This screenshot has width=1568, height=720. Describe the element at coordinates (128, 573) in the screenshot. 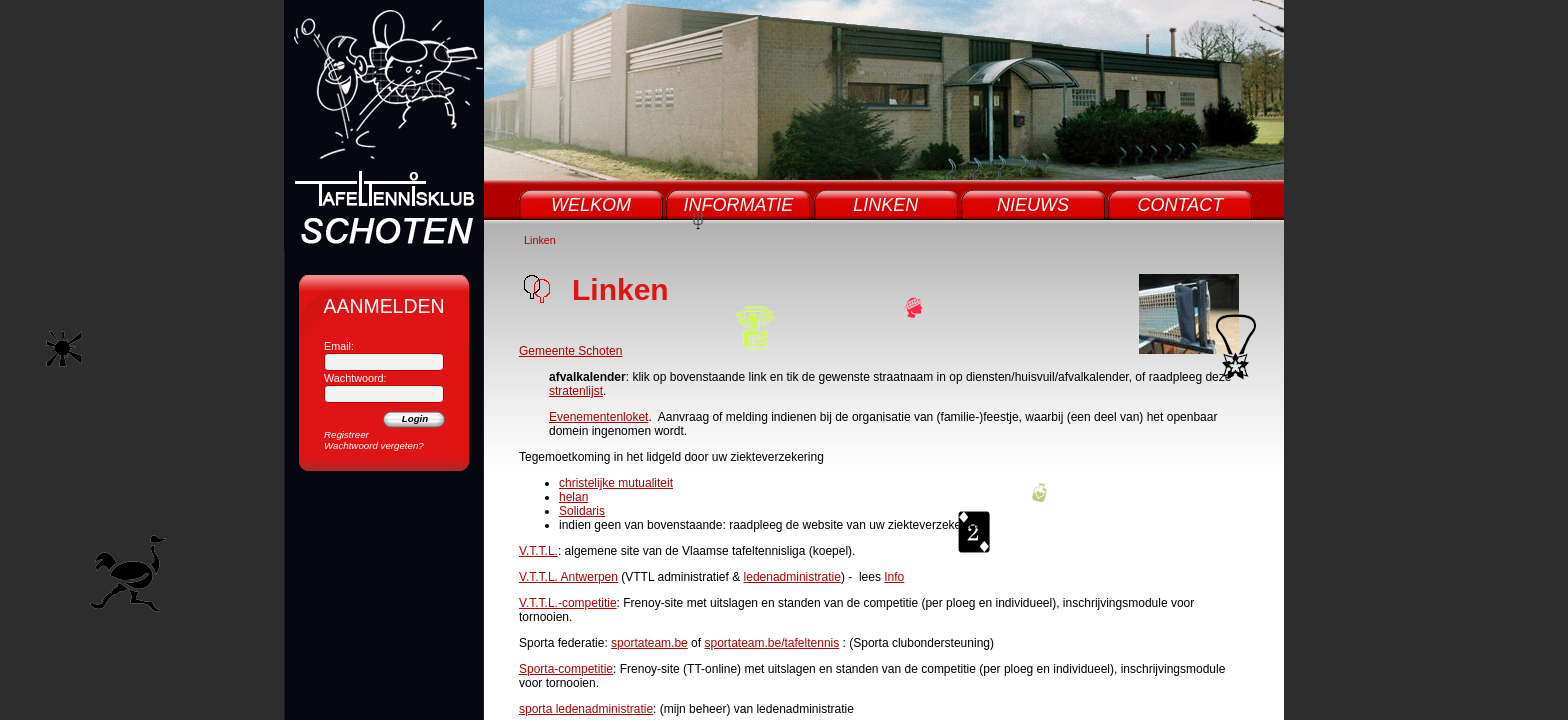

I see `ostrich character or animal in a game` at that location.